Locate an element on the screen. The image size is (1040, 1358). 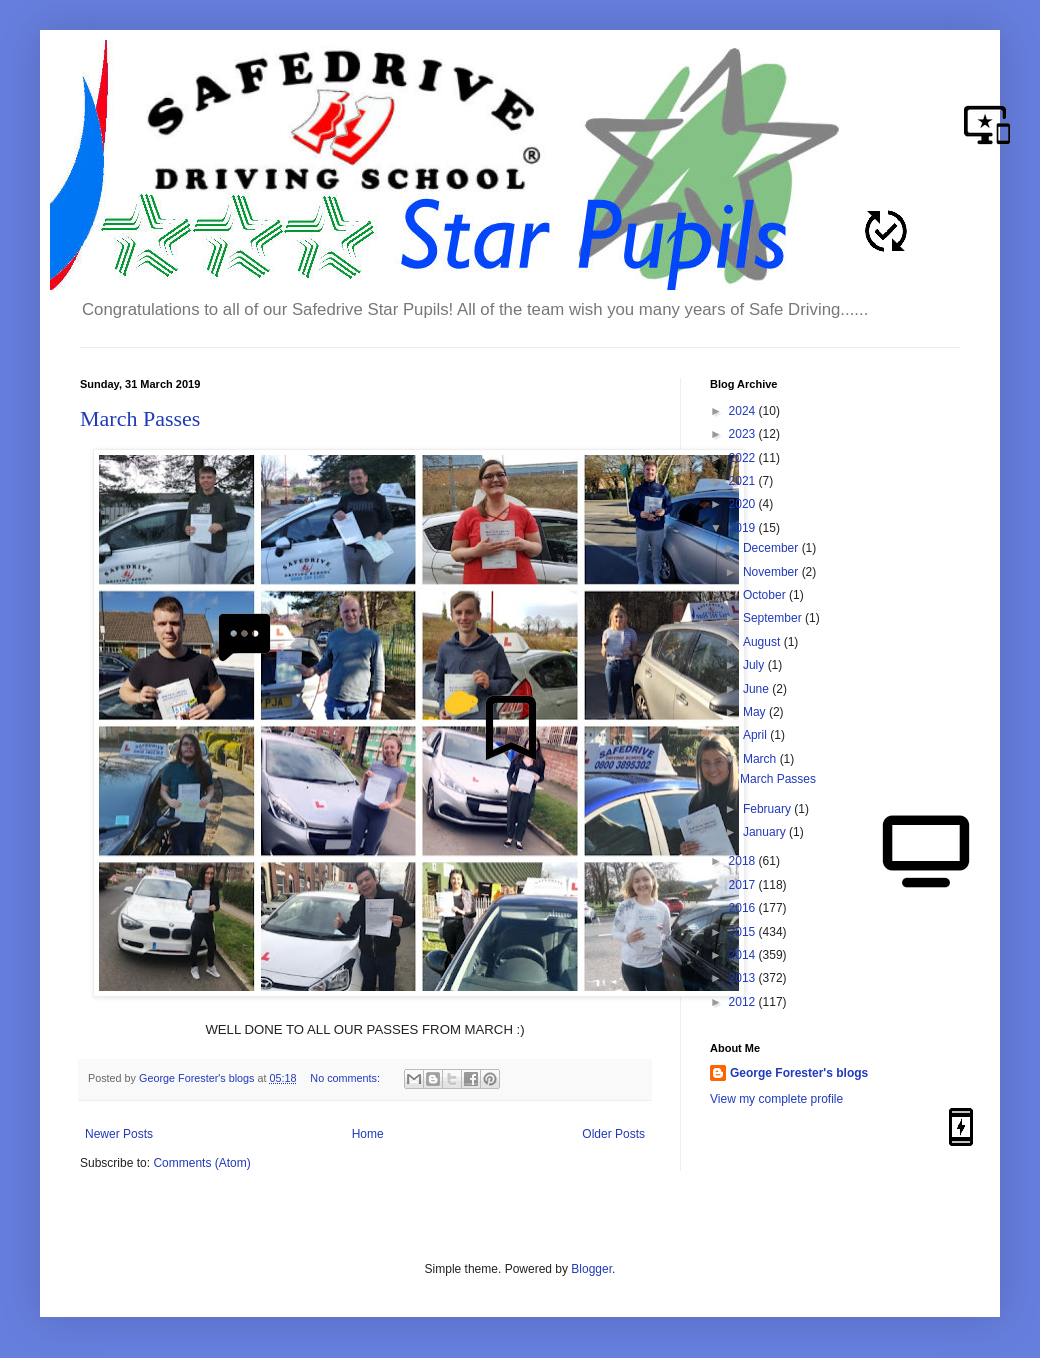
indicates content has been published with recent changes is located at coordinates (886, 231).